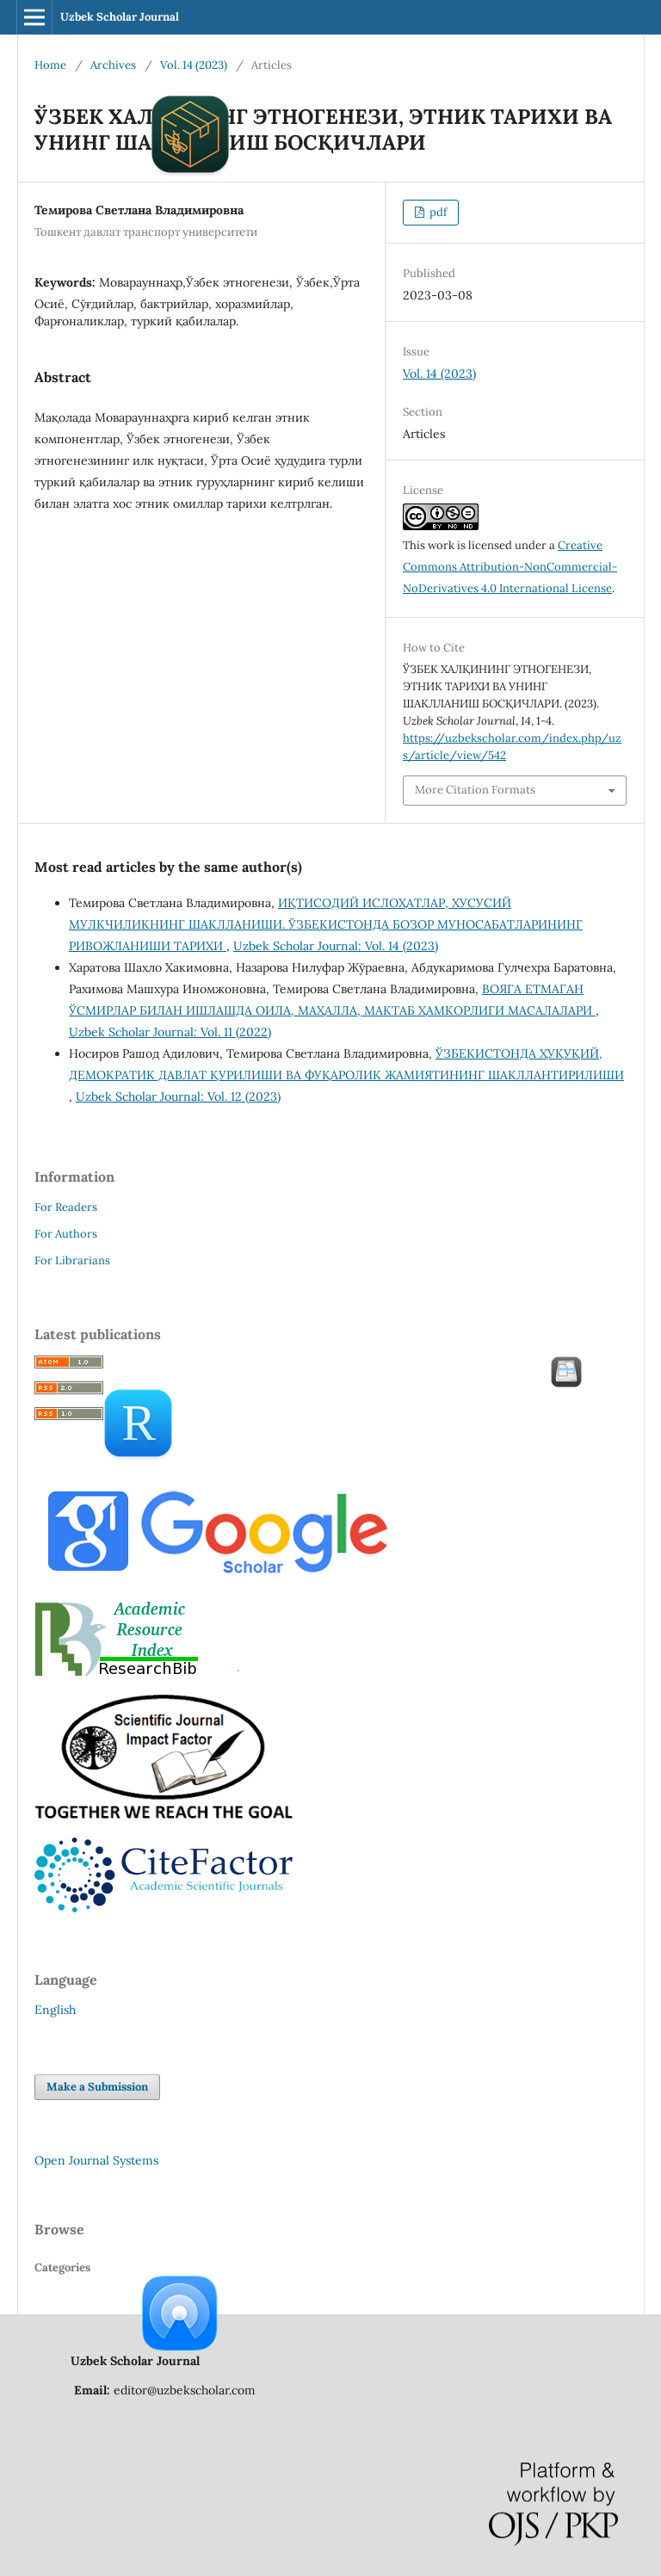  Describe the element at coordinates (190, 134) in the screenshot. I see `open bee package manager application` at that location.